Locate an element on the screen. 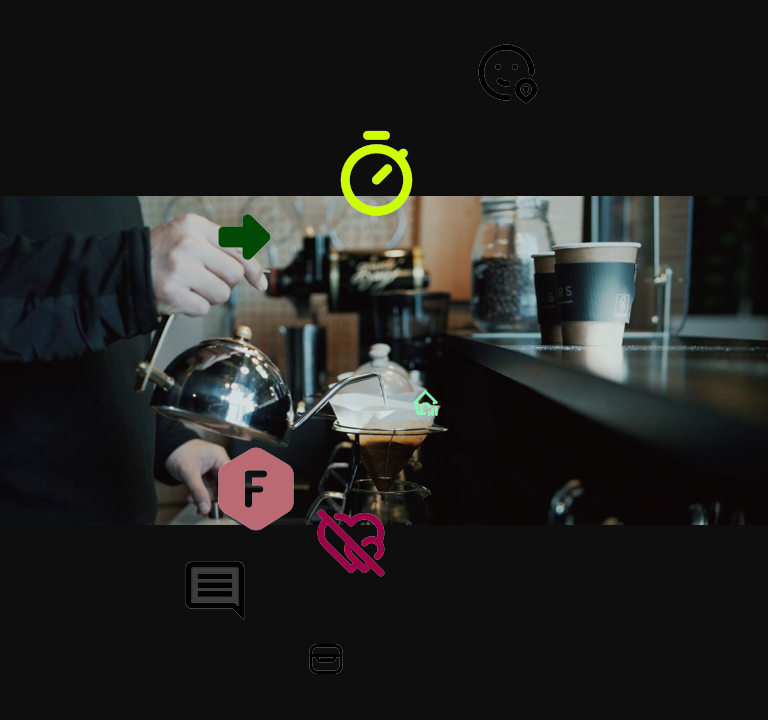 The height and width of the screenshot is (720, 768). smart home connectivity status is located at coordinates (425, 402).